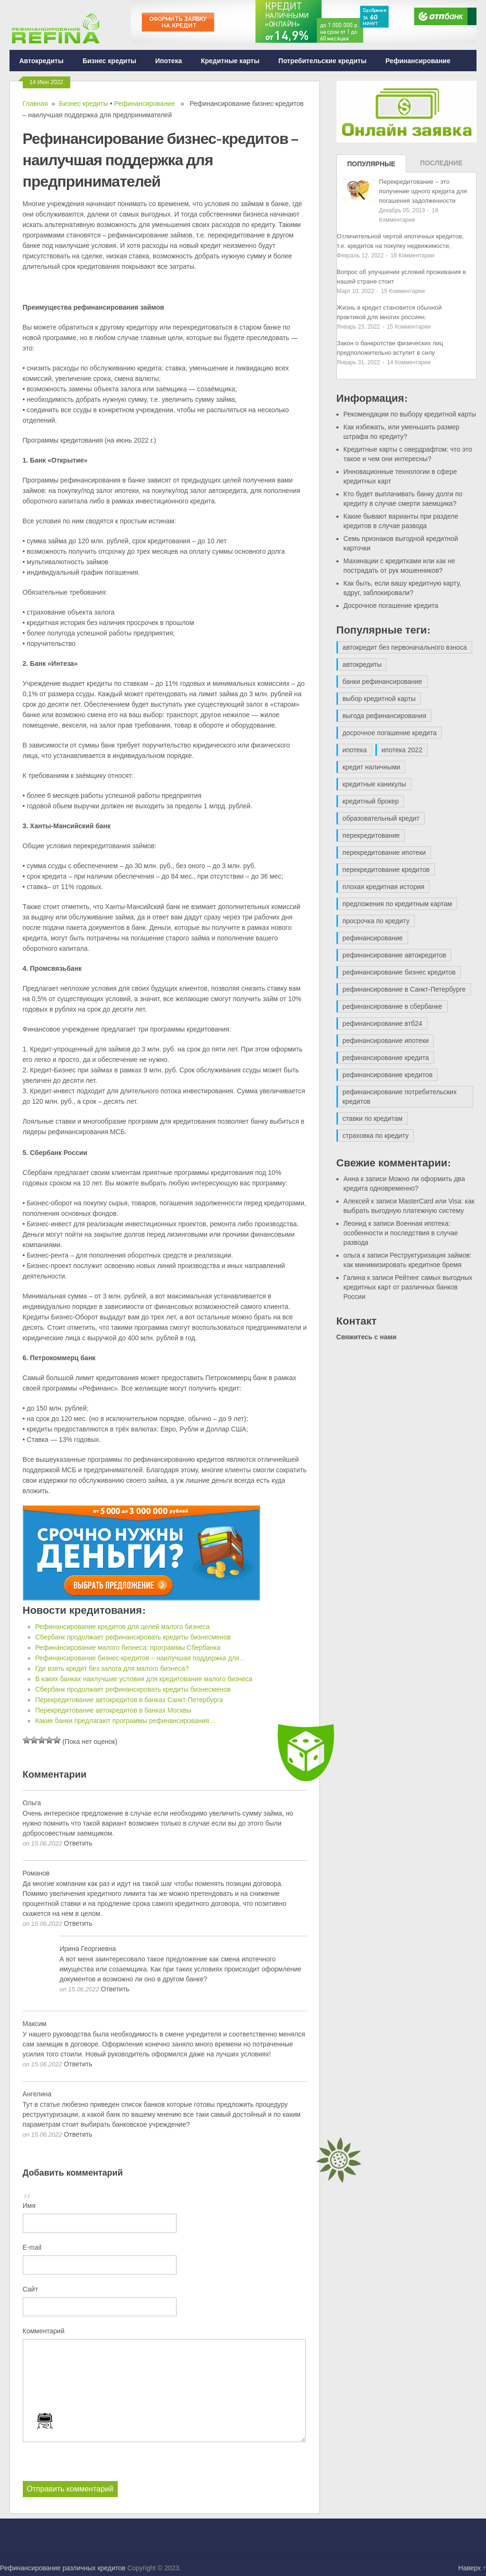 This screenshot has width=486, height=2576. What do you see at coordinates (339, 2160) in the screenshot?
I see `indicates a garden or farming feature in a game` at bounding box center [339, 2160].